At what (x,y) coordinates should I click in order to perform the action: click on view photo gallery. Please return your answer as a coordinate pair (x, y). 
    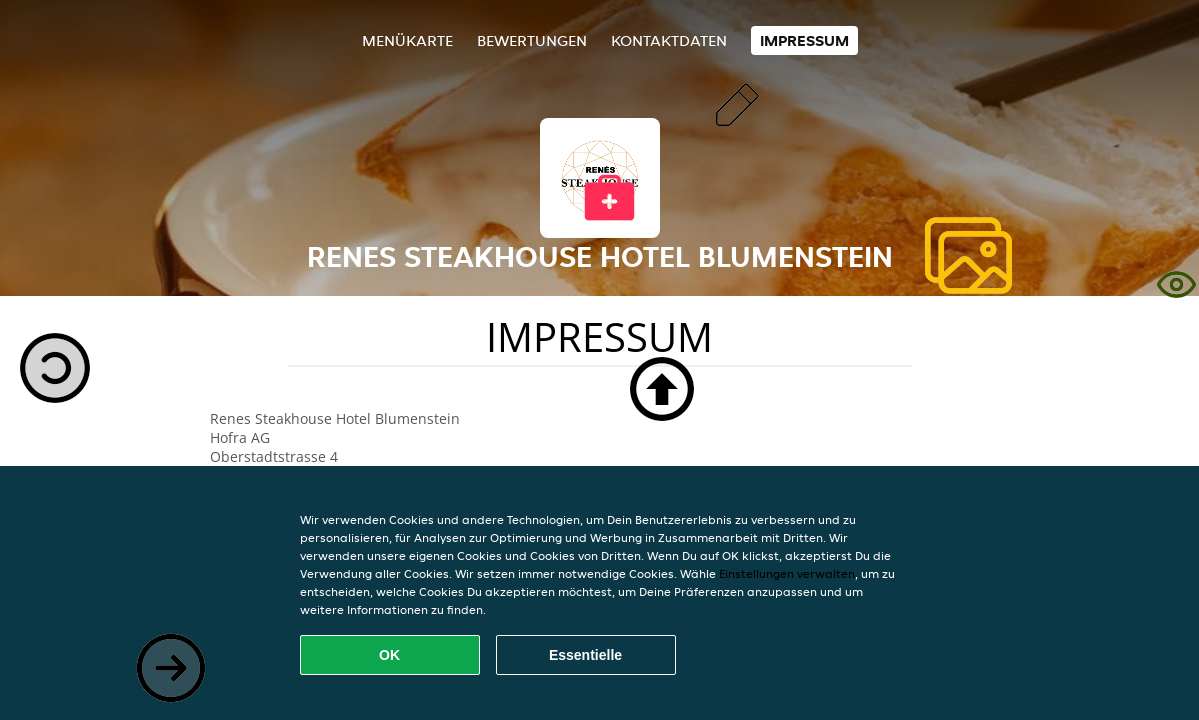
    Looking at the image, I should click on (968, 255).